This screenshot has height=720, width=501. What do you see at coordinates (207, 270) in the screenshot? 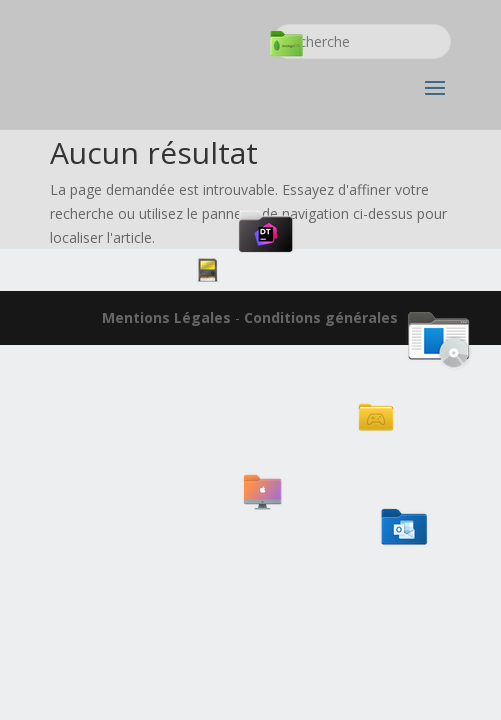
I see `access removable flash storage device` at bounding box center [207, 270].